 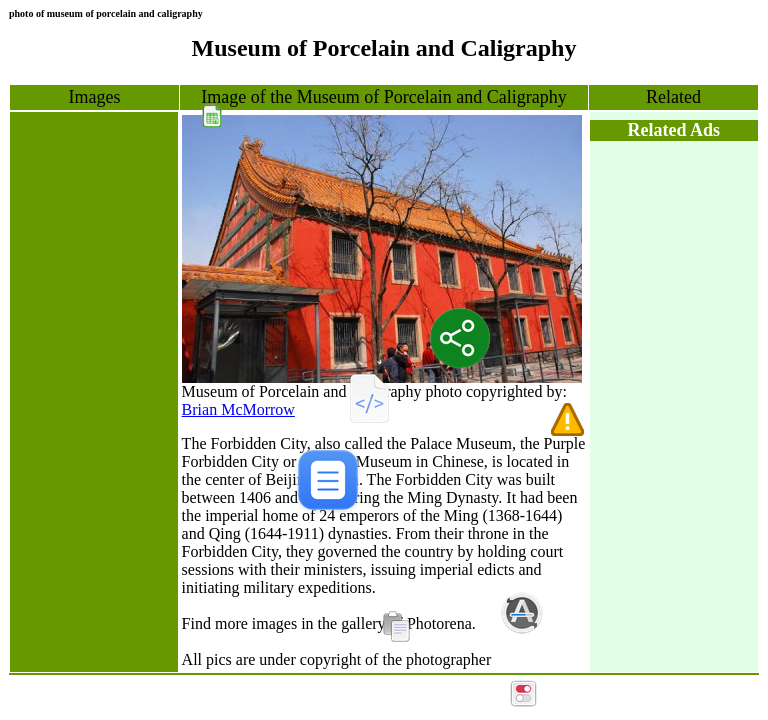 What do you see at coordinates (523, 693) in the screenshot?
I see `open gnome tweaks settings` at bounding box center [523, 693].